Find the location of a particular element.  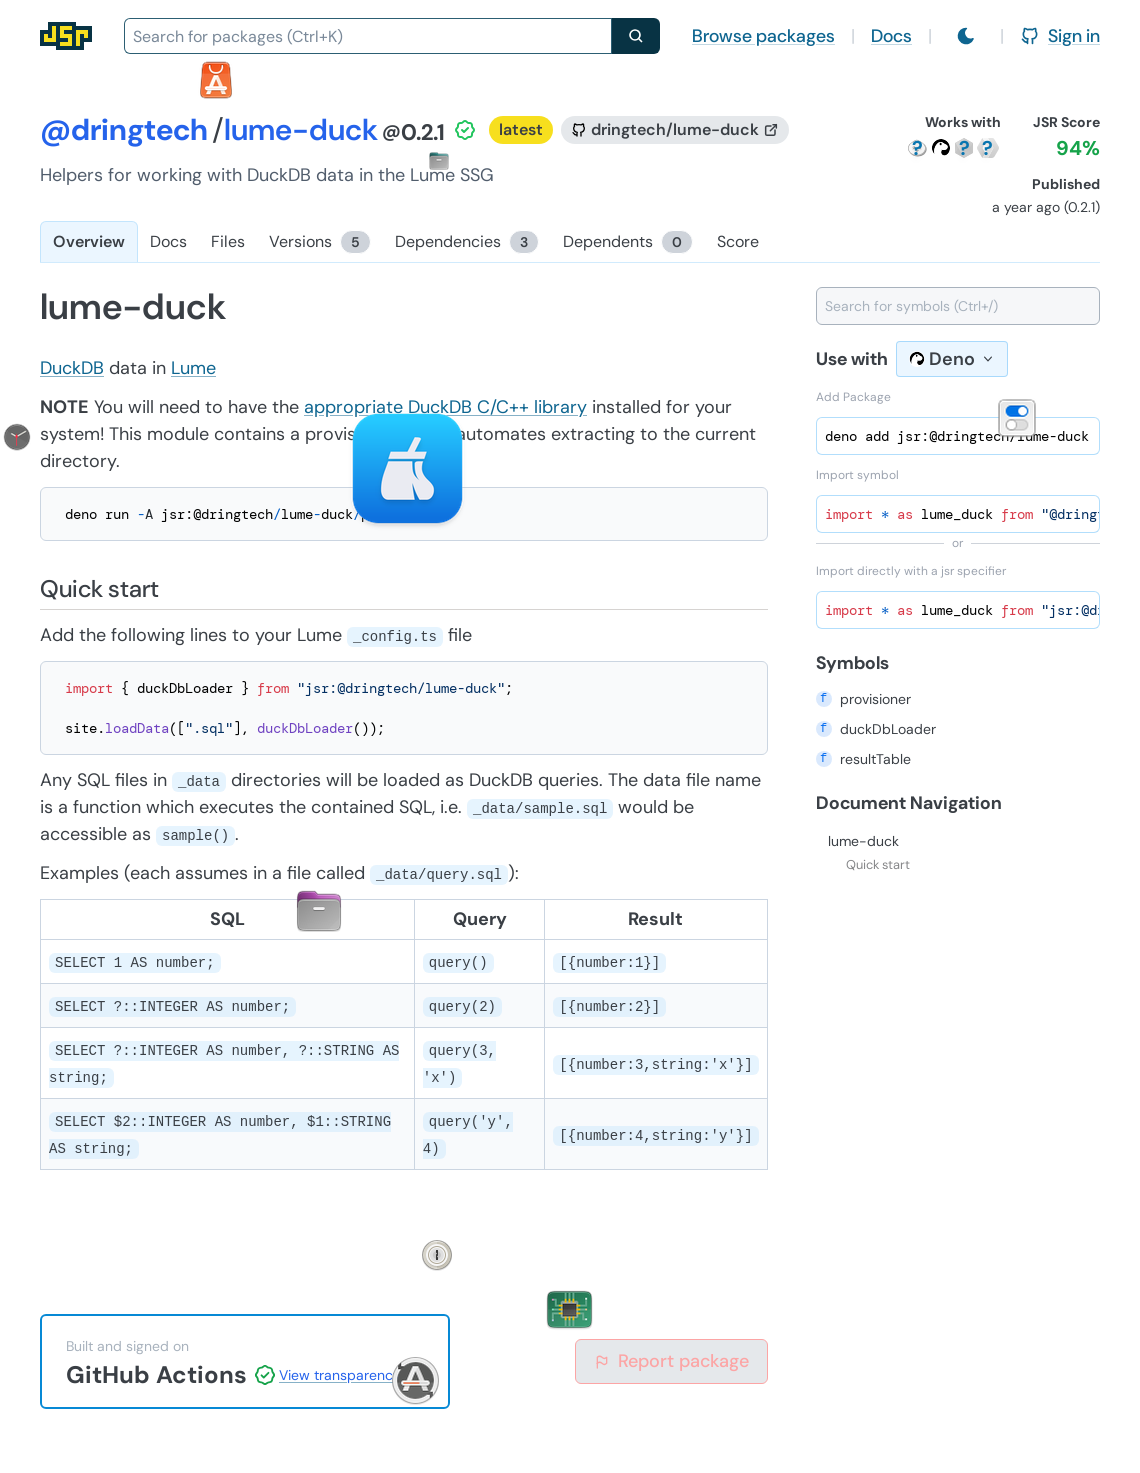

open the app center to browse and install applications is located at coordinates (216, 80).